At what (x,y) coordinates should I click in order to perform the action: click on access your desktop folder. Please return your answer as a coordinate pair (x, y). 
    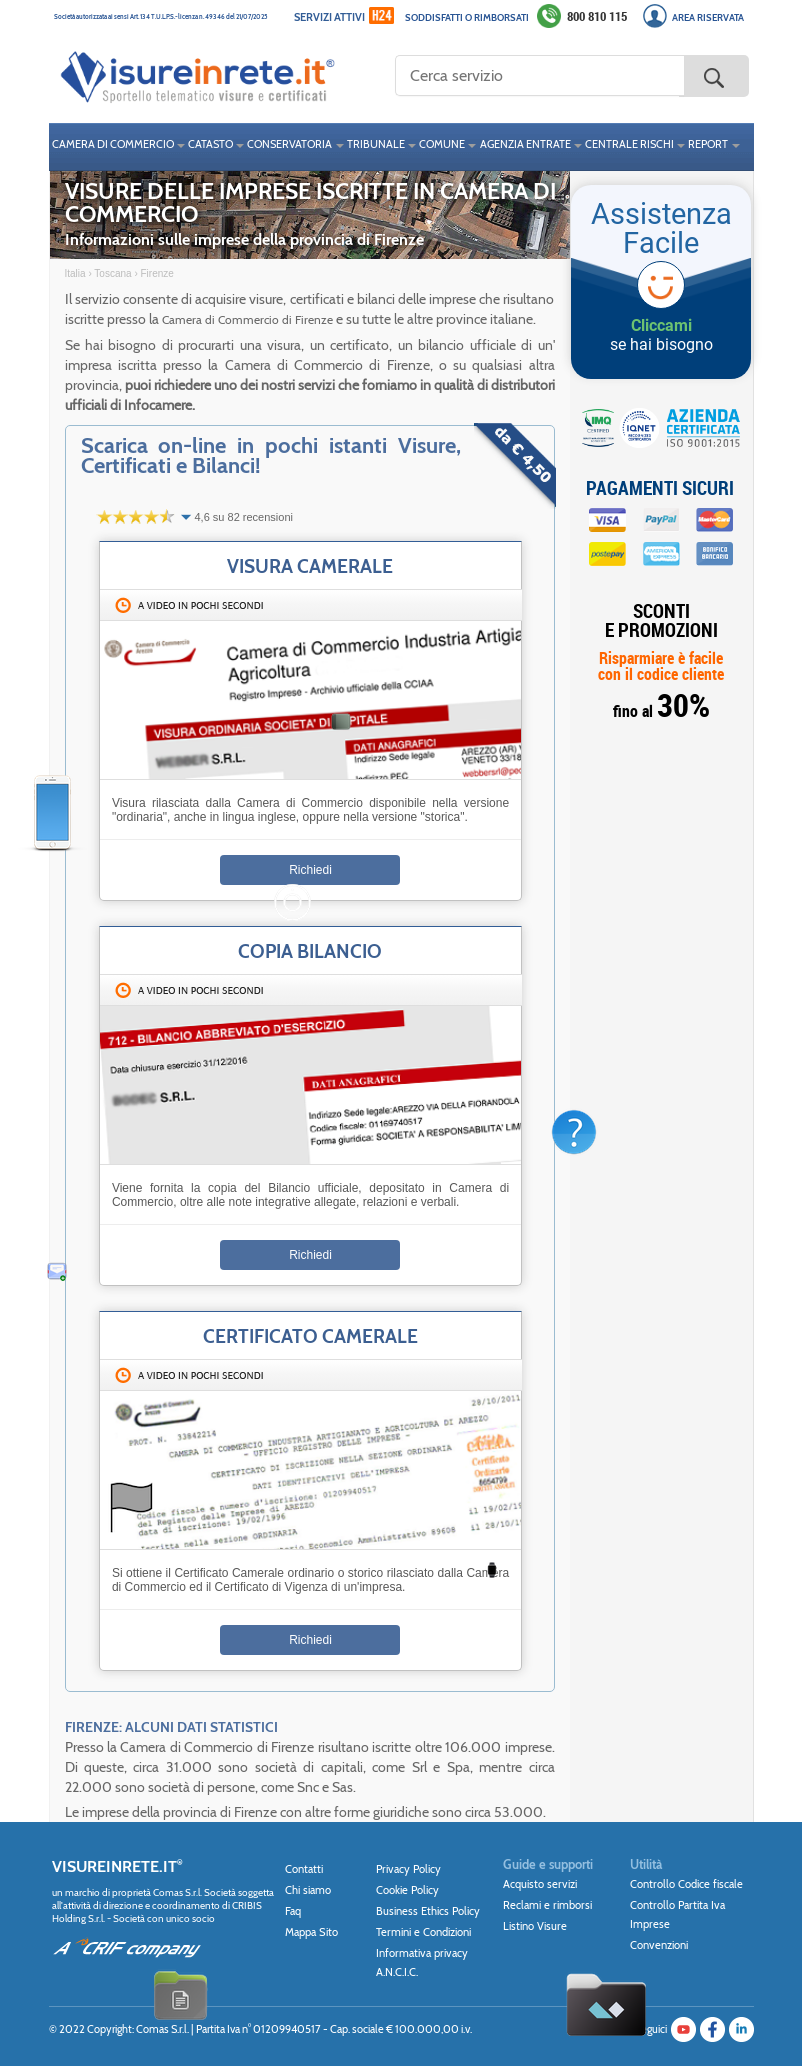
    Looking at the image, I should click on (341, 721).